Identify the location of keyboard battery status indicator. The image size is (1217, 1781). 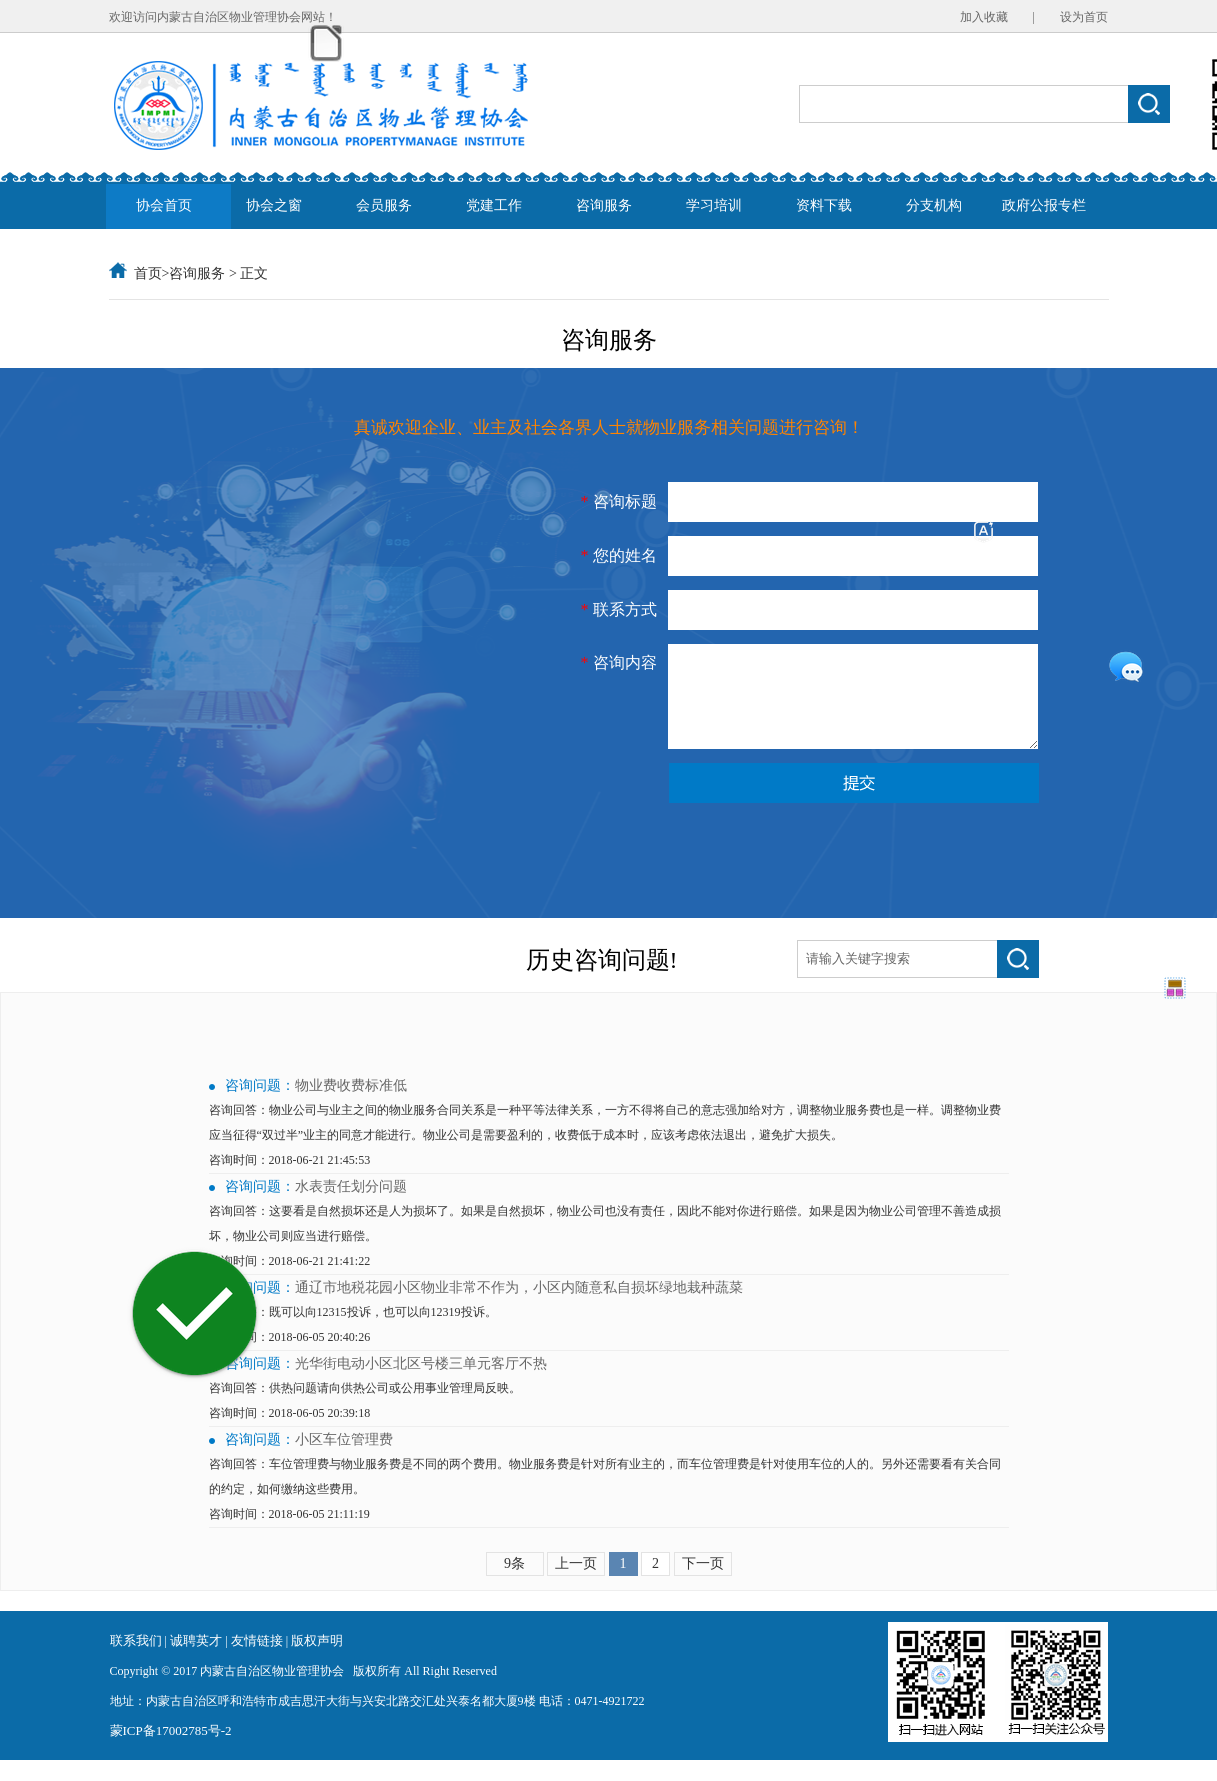
(983, 531).